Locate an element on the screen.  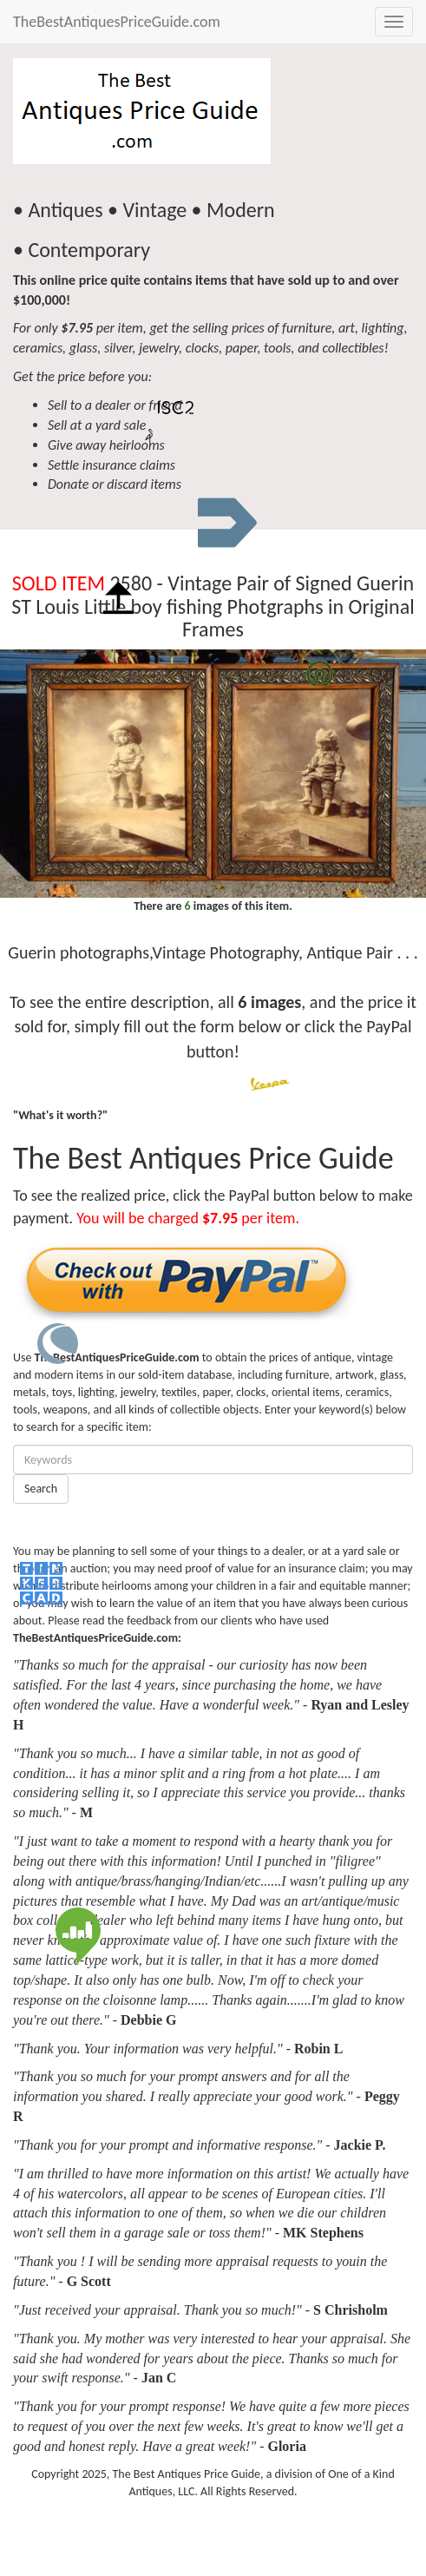
indicates open-source software or project is located at coordinates (319, 674).